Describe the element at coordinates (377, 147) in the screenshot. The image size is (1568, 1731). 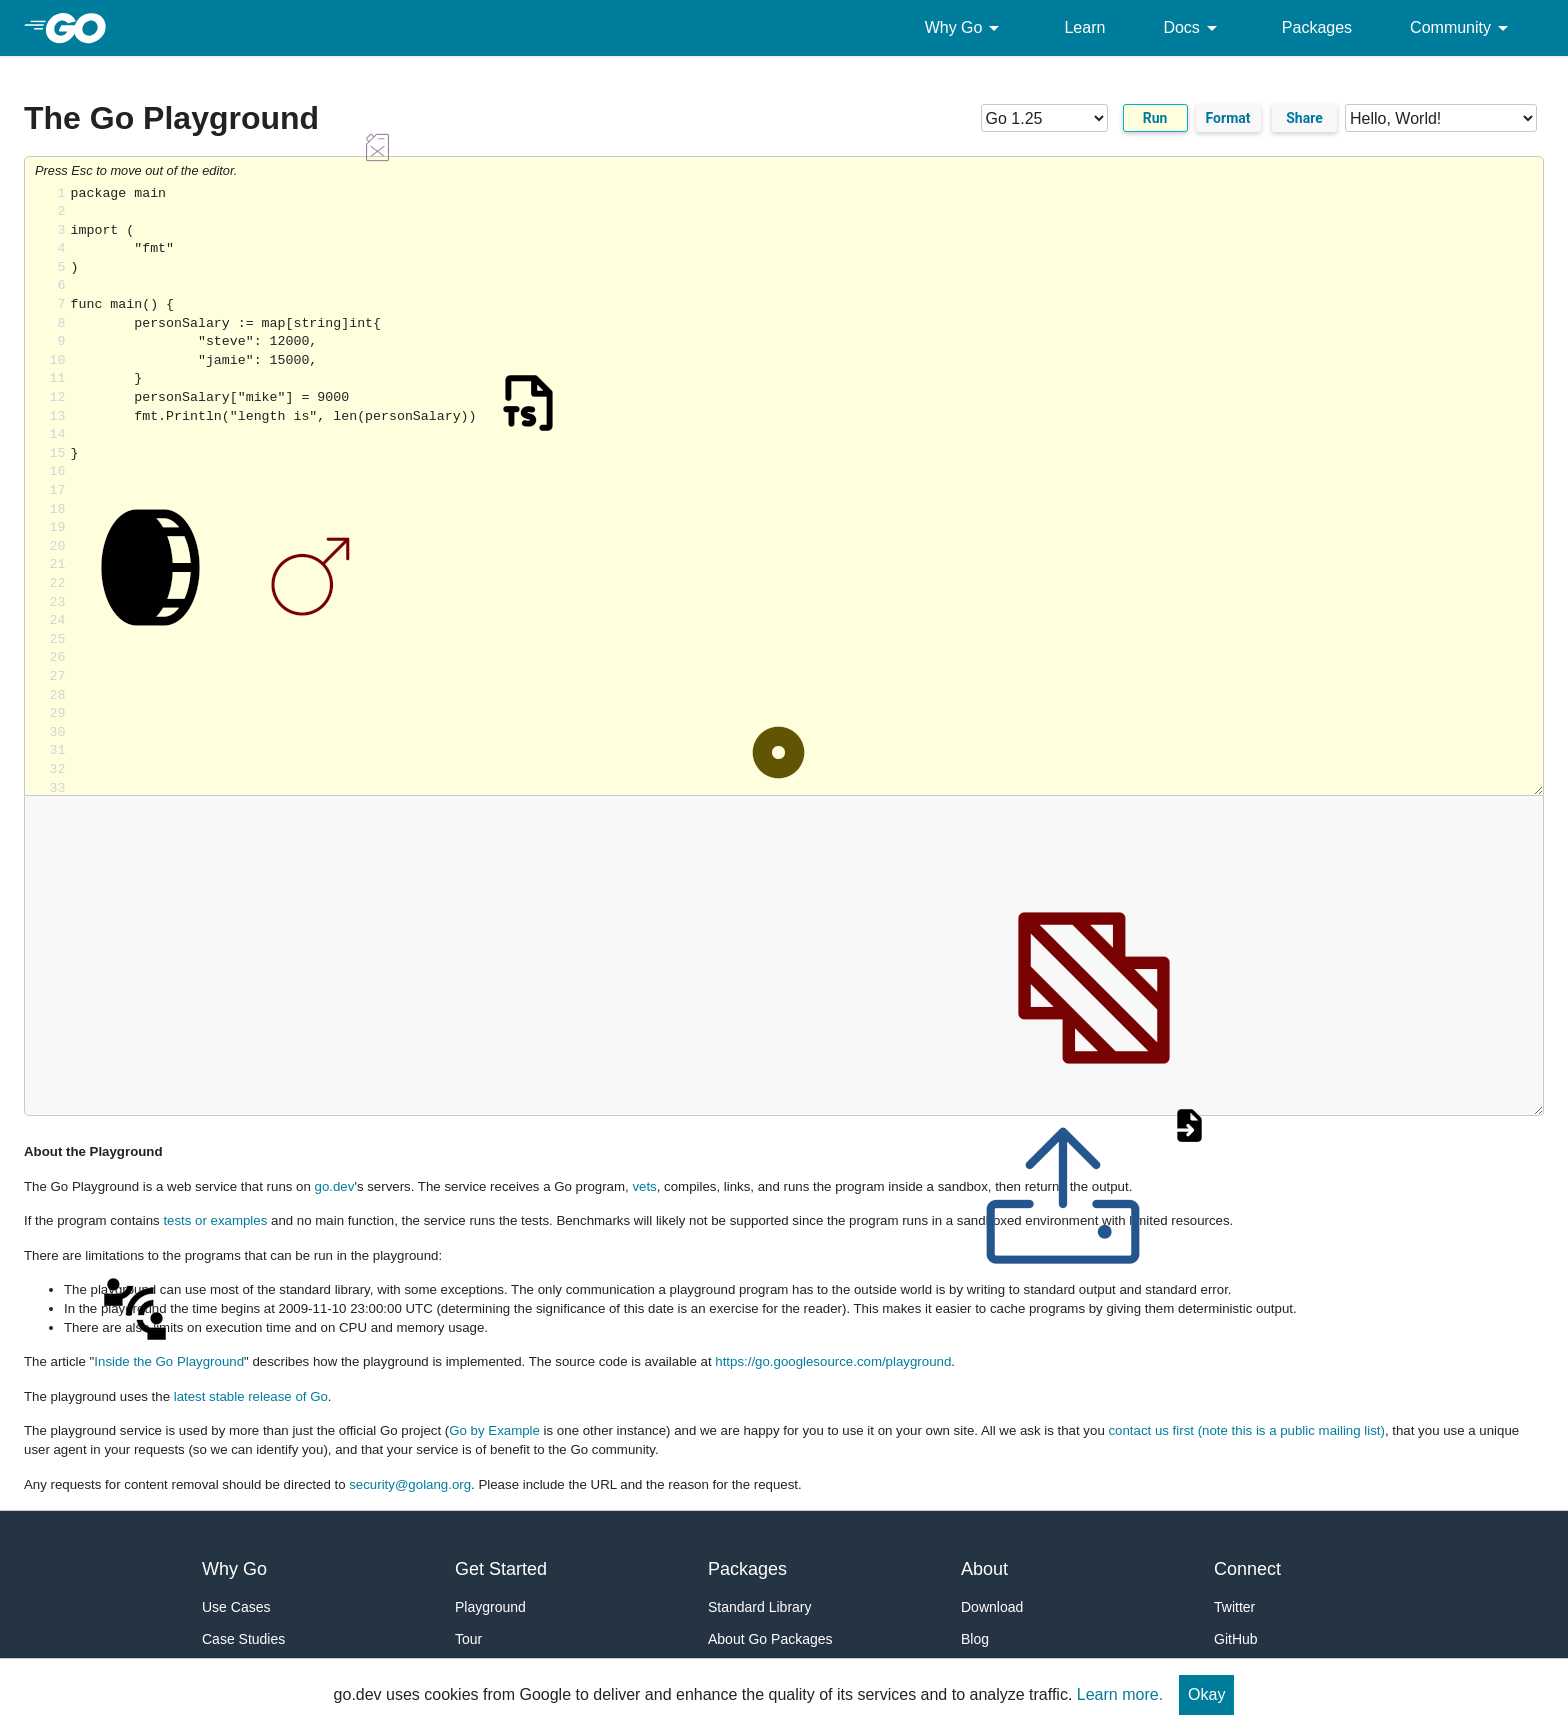
I see `indicates fuel or gas station nearby` at that location.